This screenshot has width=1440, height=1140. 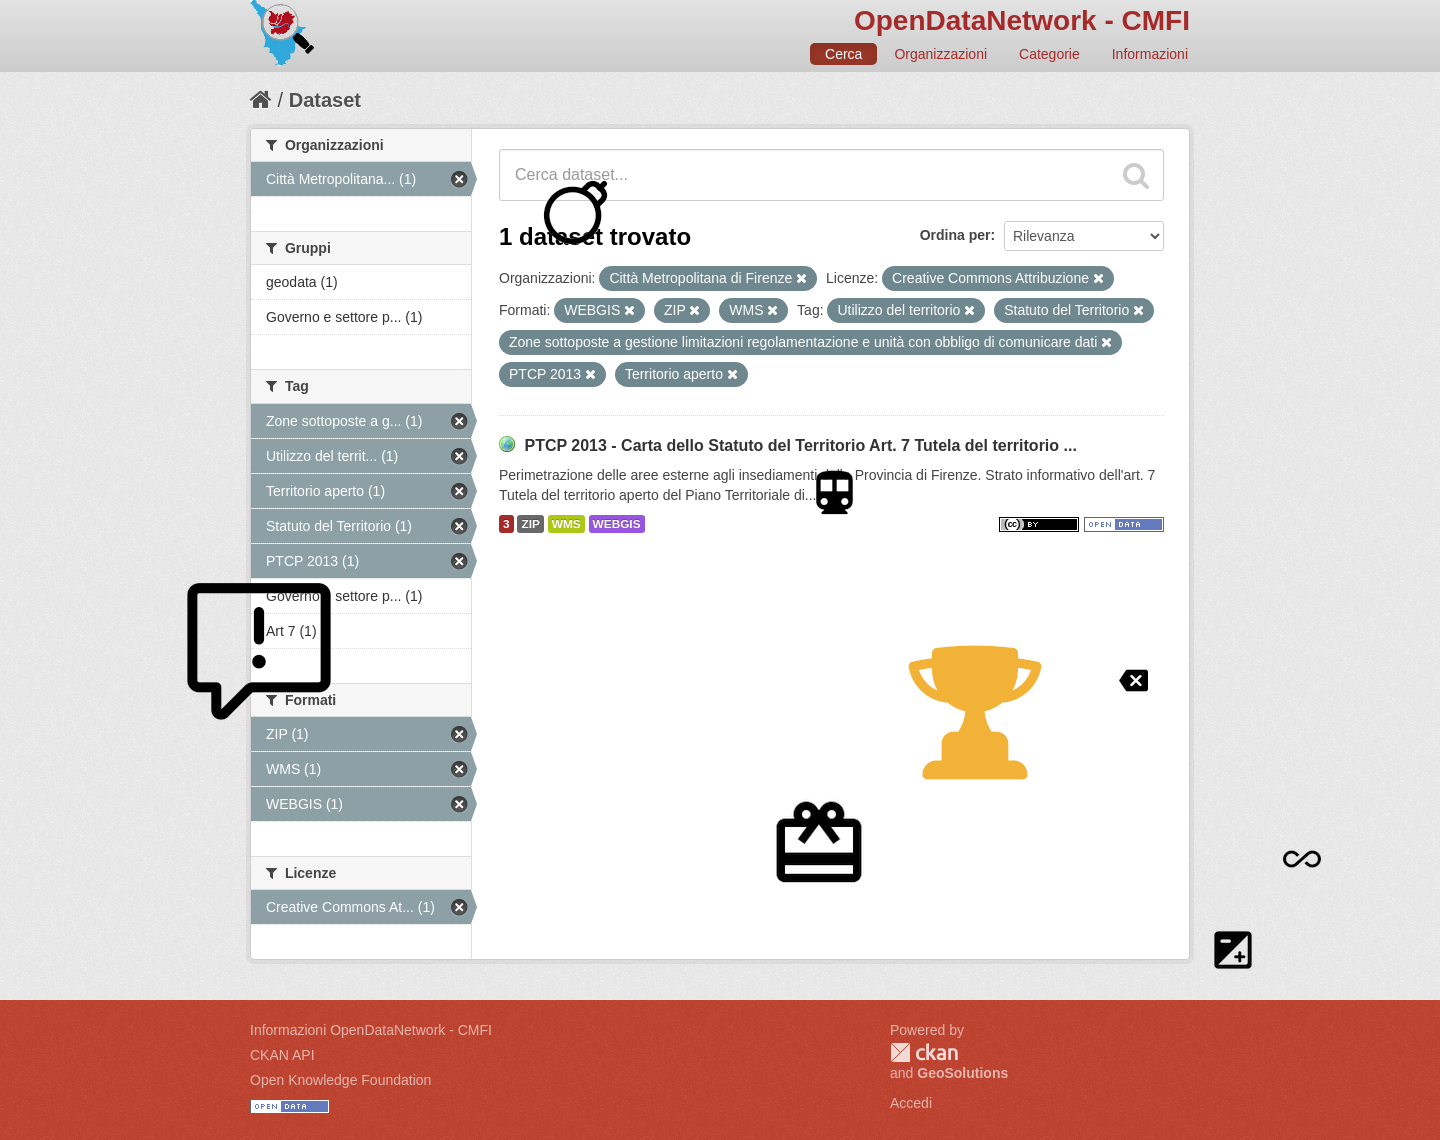 What do you see at coordinates (975, 712) in the screenshot?
I see `view achievements or awards` at bounding box center [975, 712].